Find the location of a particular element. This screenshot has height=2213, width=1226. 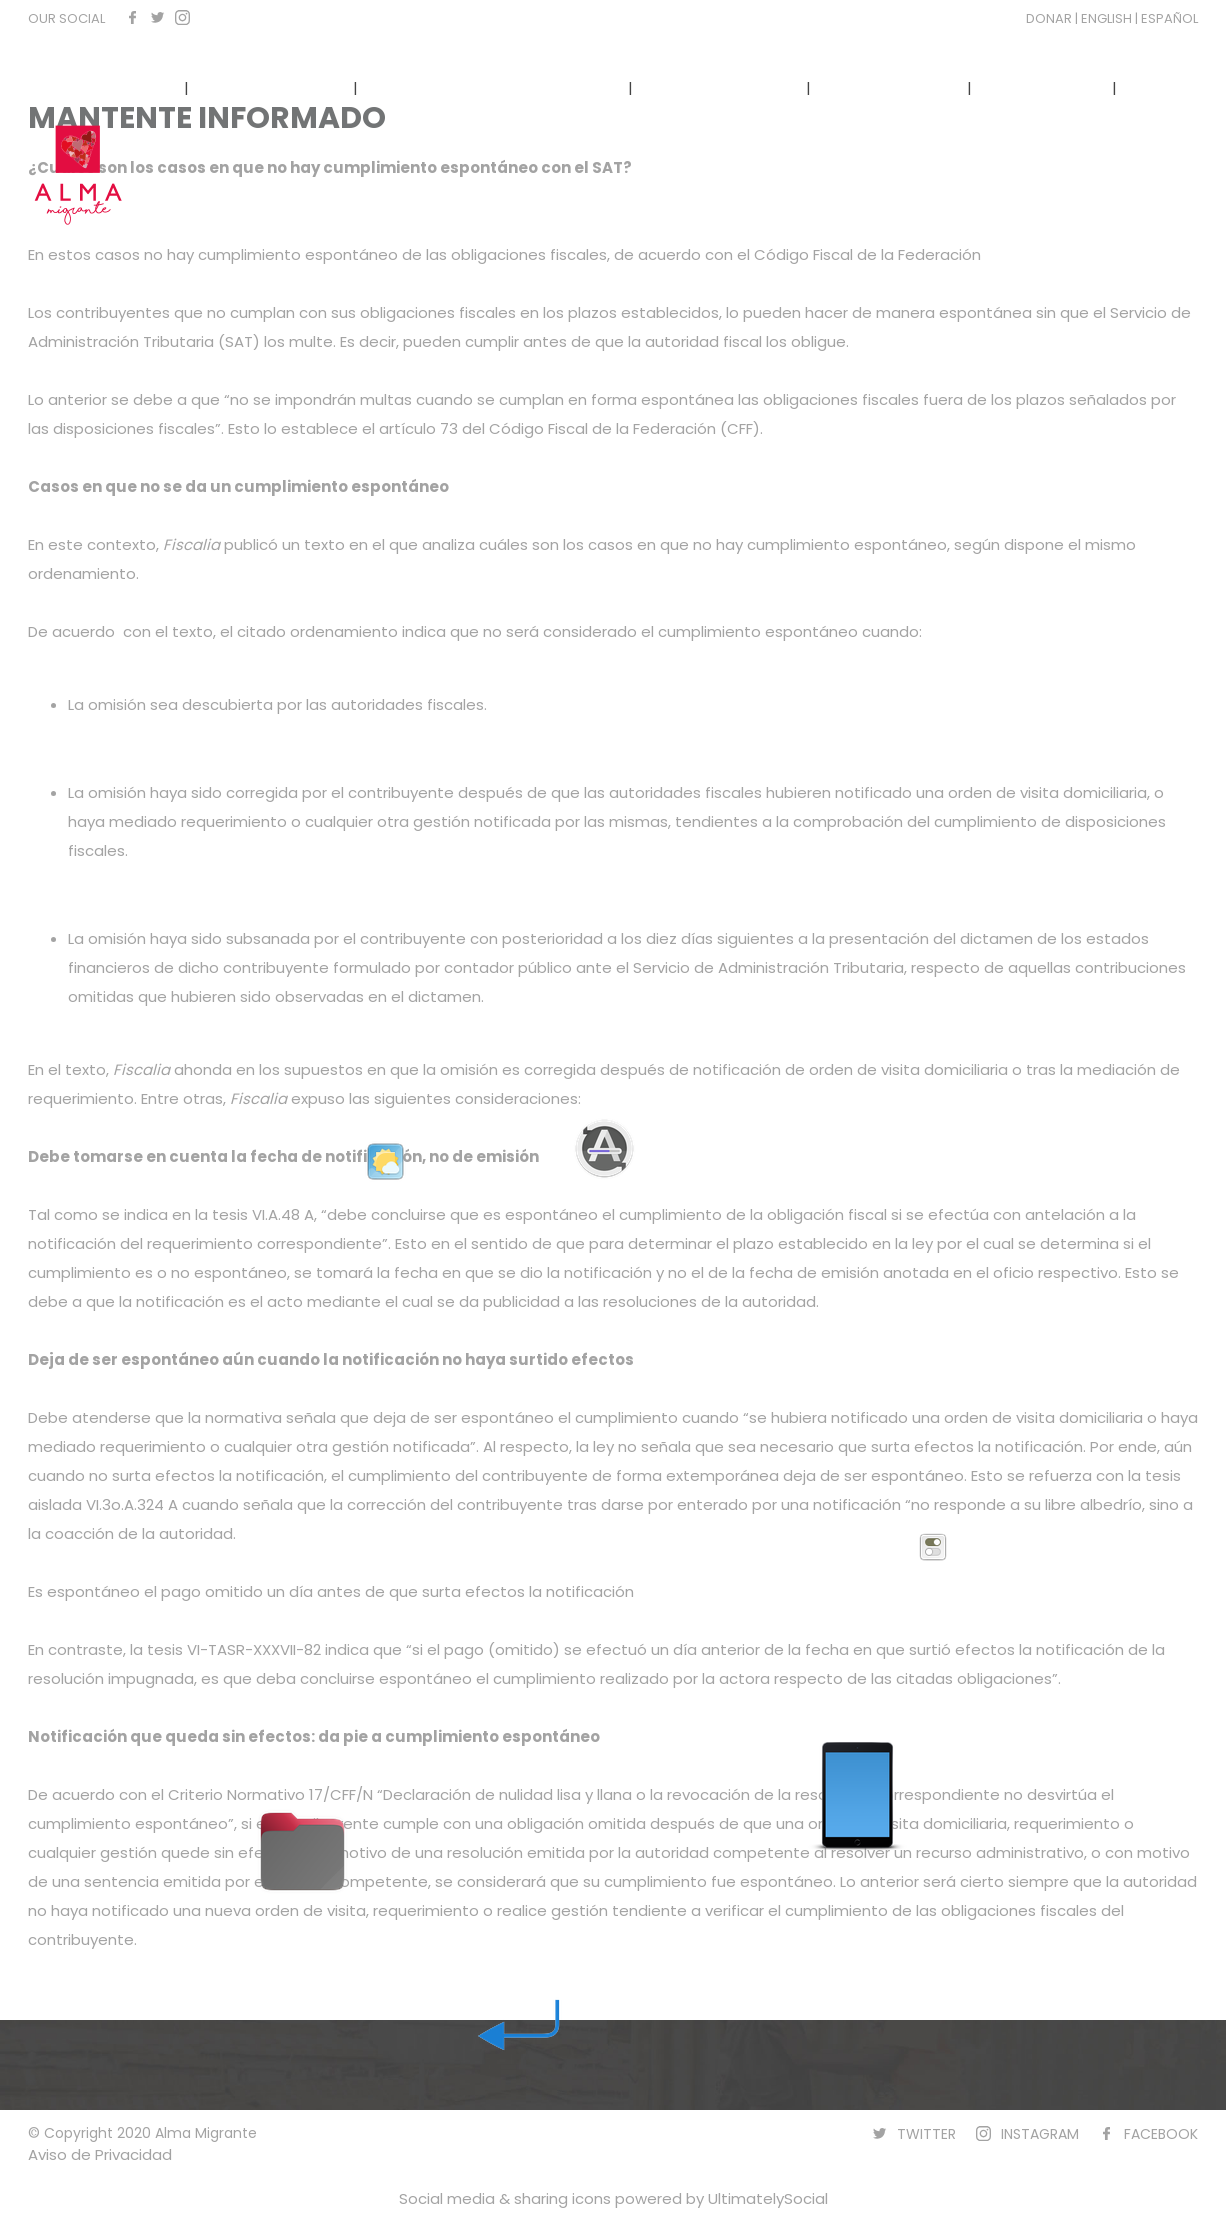

reply to an email message is located at coordinates (517, 2024).